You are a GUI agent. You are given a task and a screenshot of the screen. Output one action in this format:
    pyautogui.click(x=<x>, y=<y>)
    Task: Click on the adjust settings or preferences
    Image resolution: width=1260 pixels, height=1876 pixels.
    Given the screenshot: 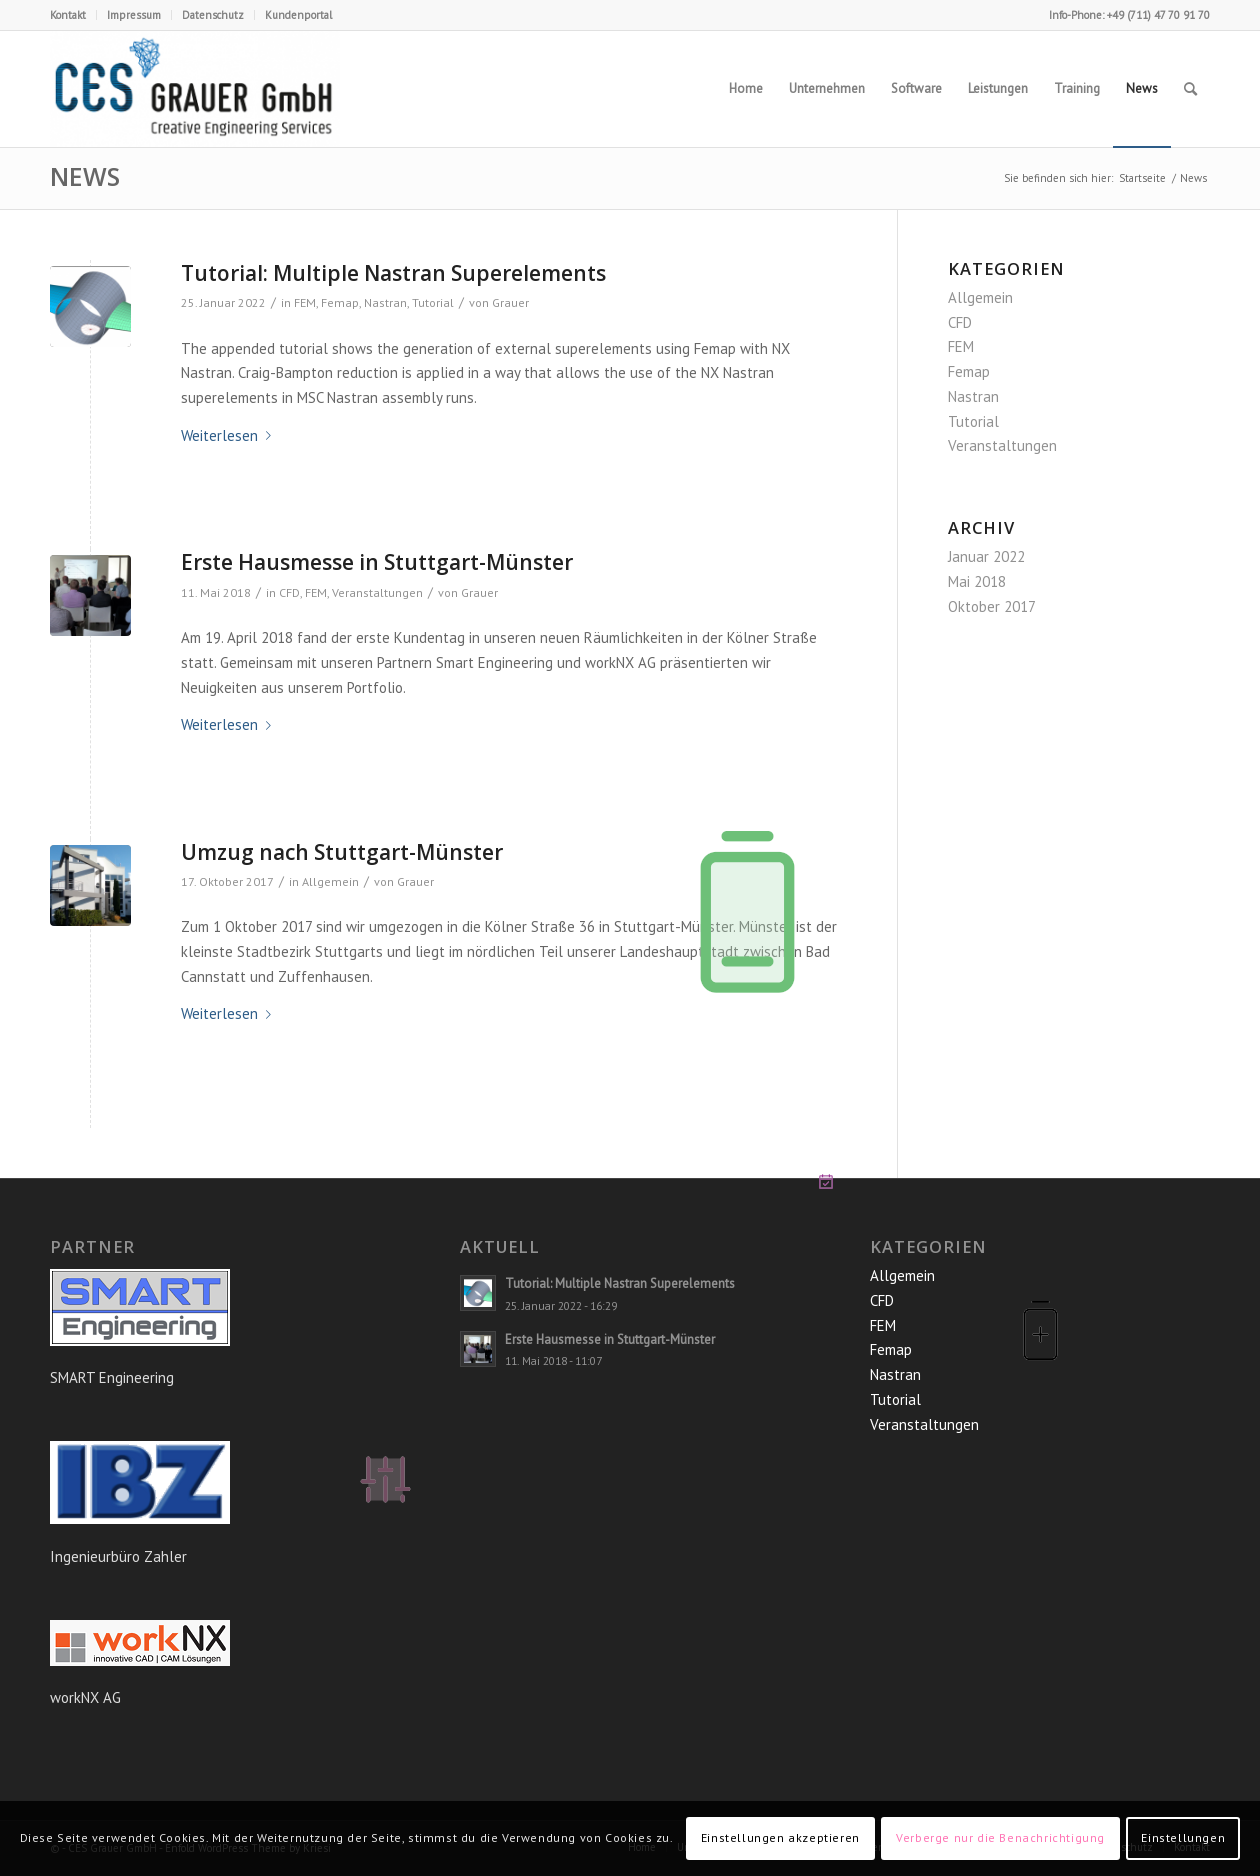 What is the action you would take?
    pyautogui.click(x=385, y=1479)
    